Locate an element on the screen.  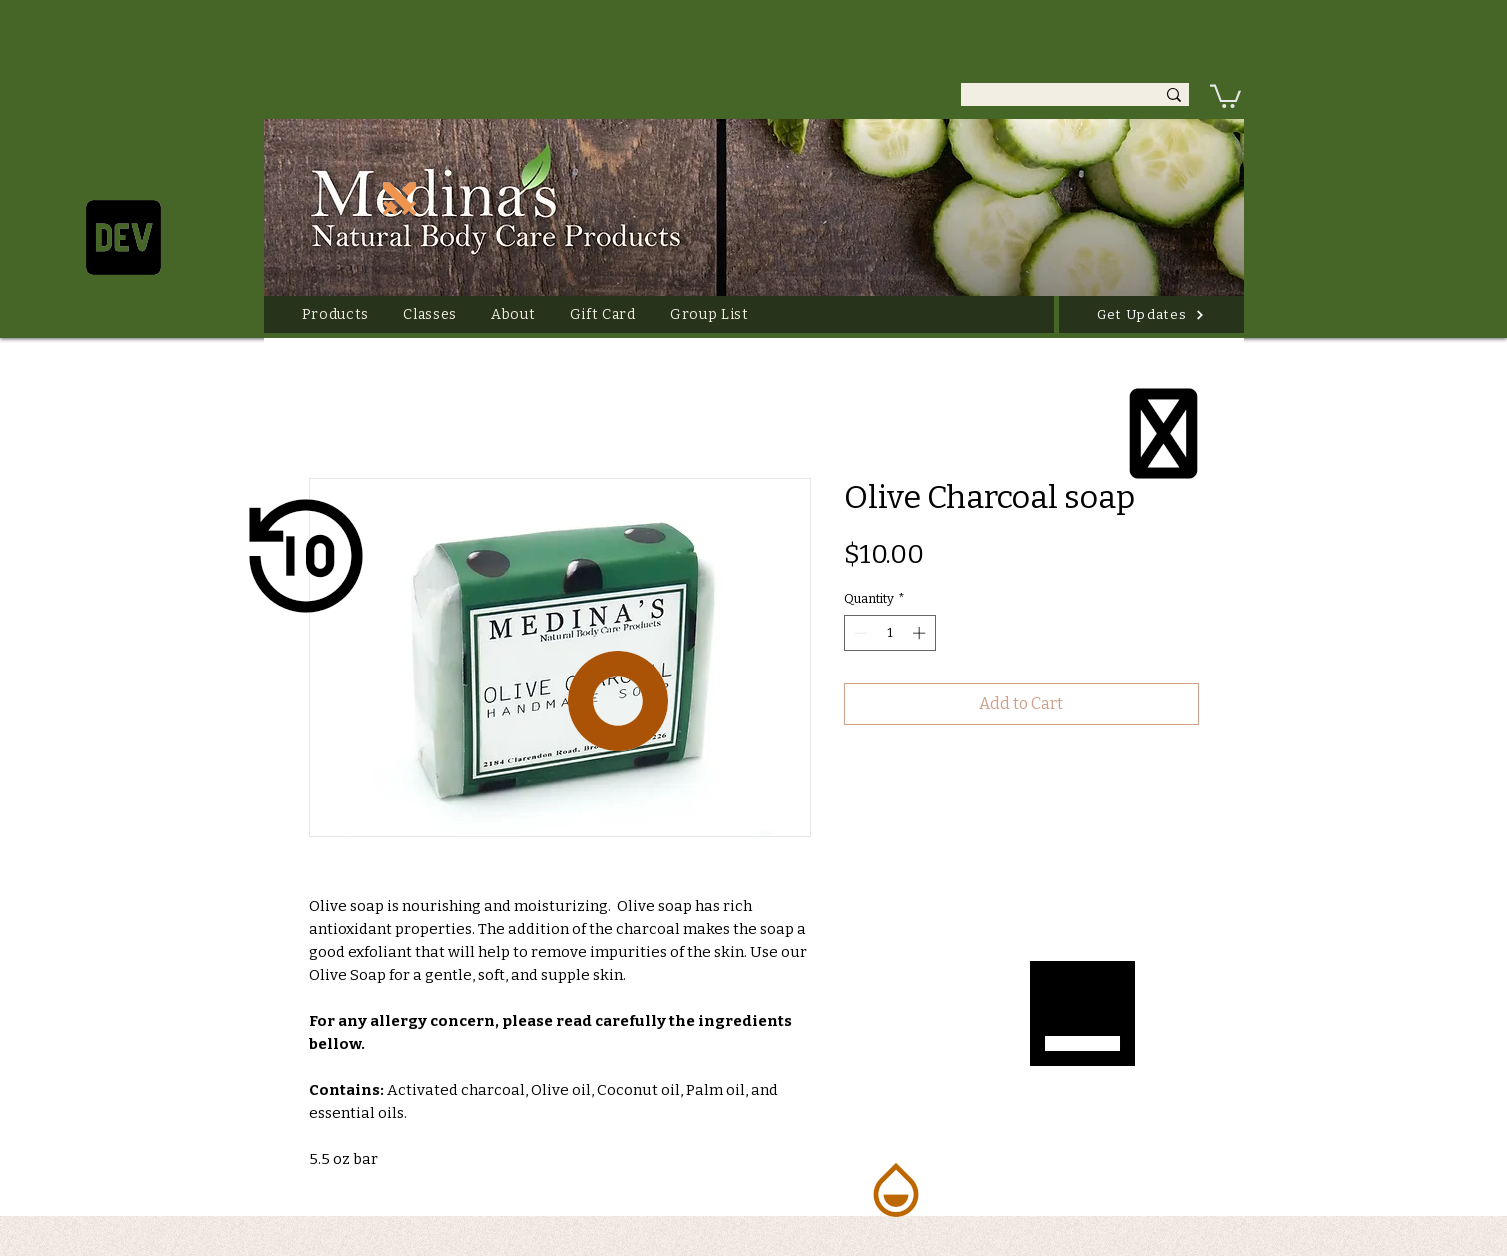
indicates a missing or undefined glyph is located at coordinates (1163, 433).